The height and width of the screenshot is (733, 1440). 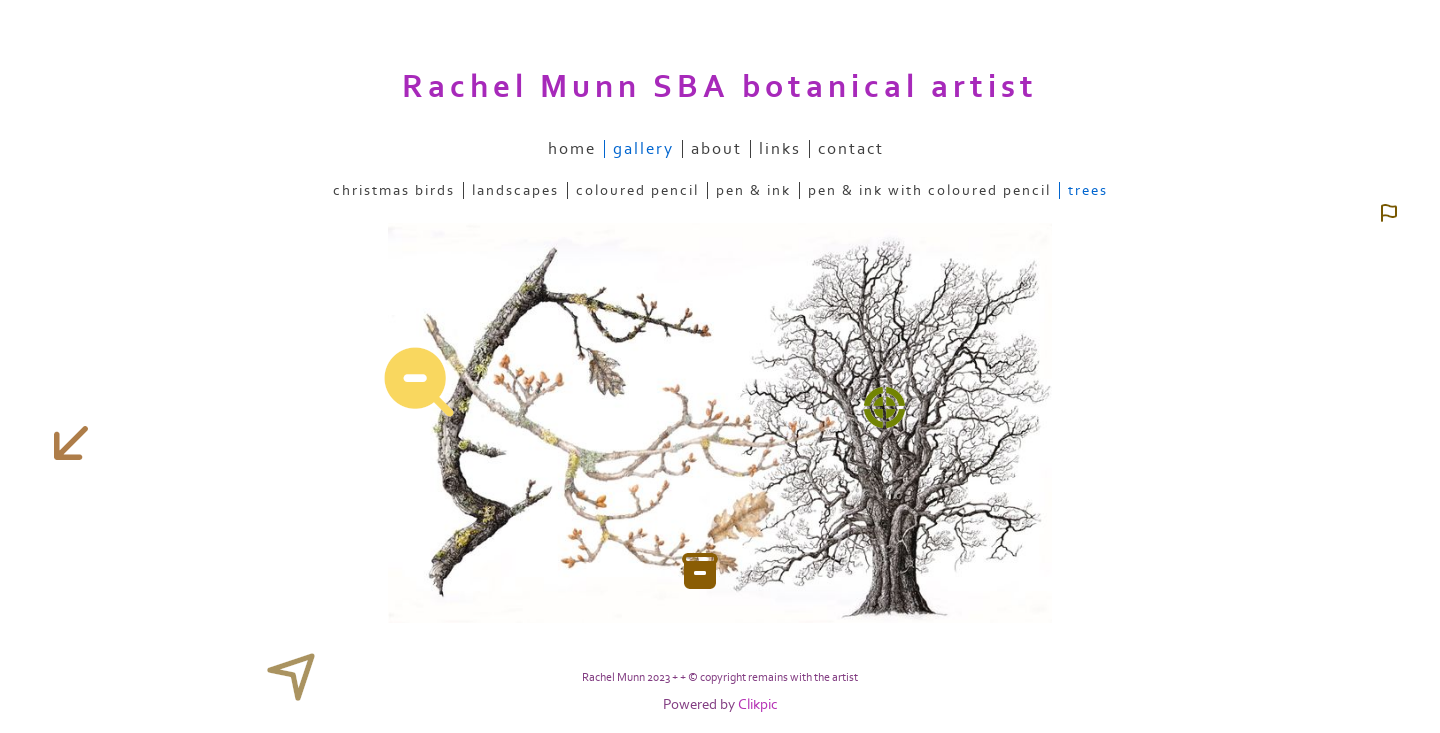 I want to click on view polar chart analytics, so click(x=884, y=407).